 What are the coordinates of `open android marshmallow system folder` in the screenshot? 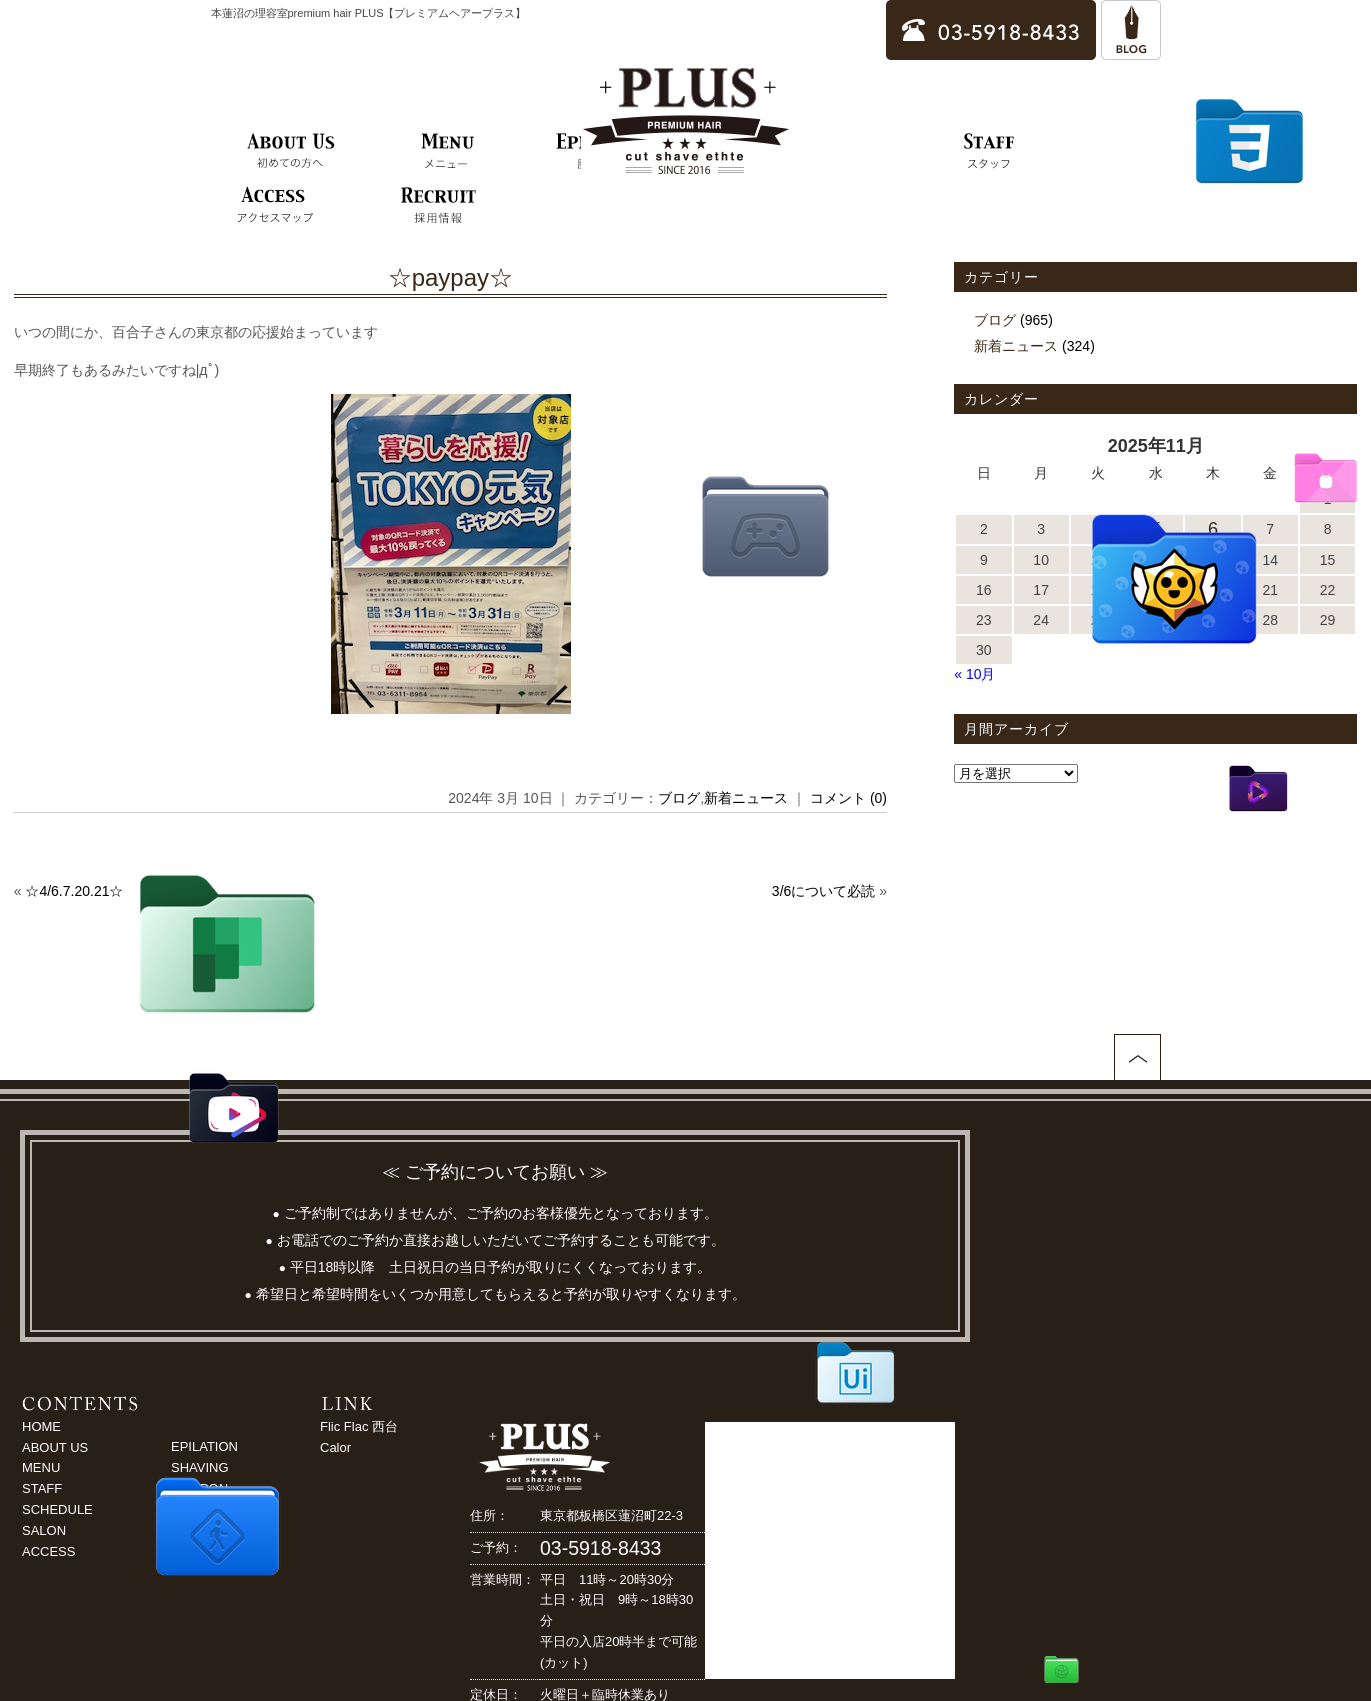 It's located at (1325, 479).